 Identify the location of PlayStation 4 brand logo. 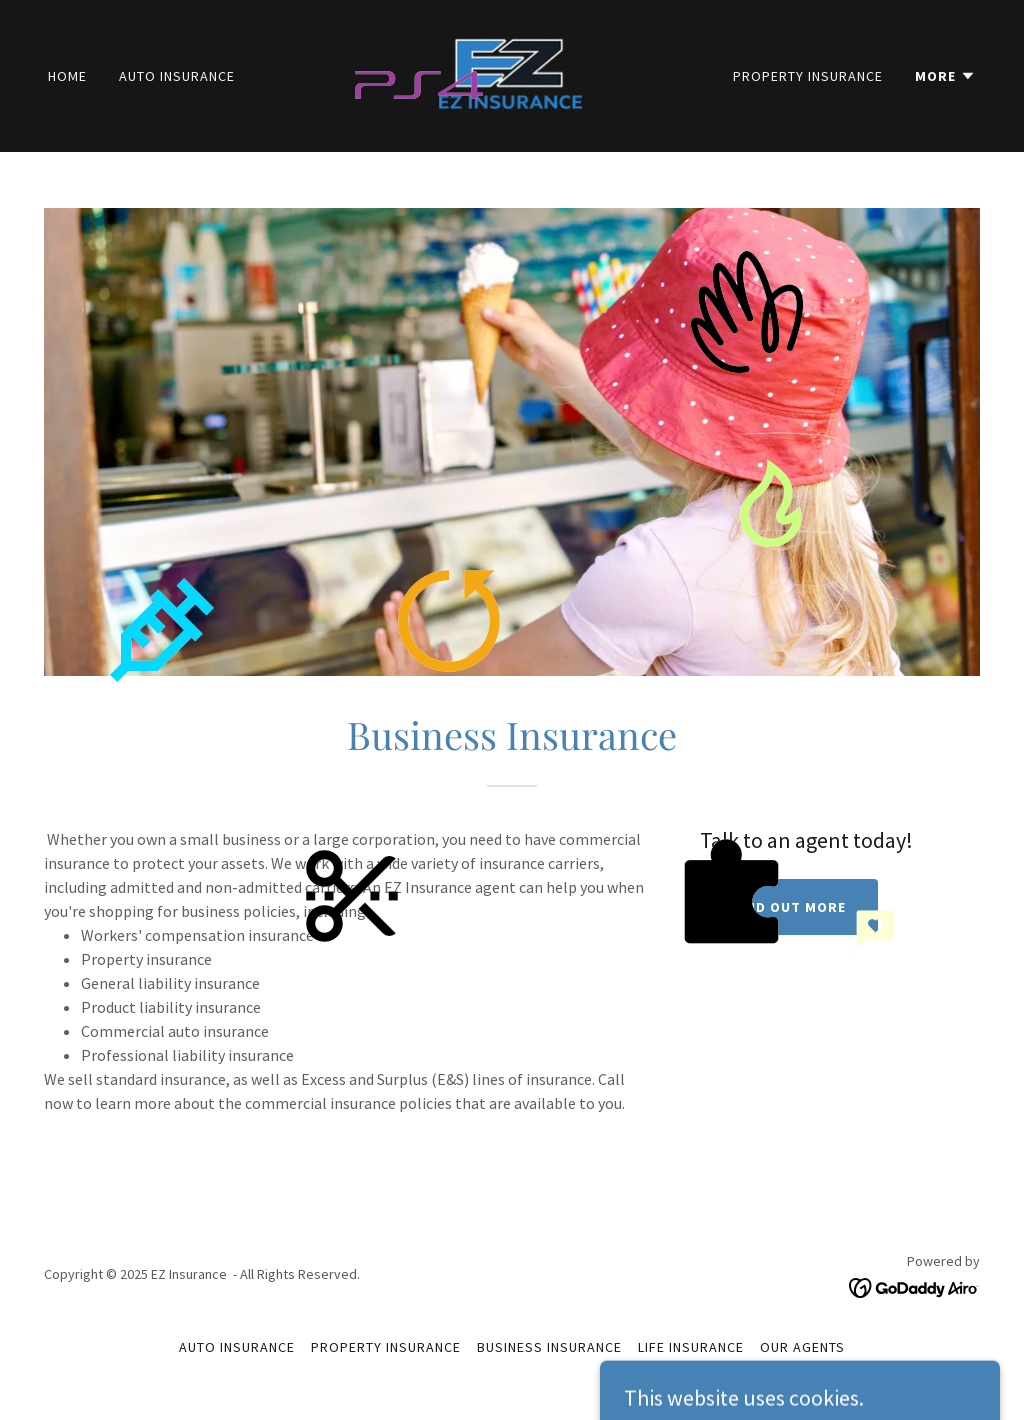
(419, 85).